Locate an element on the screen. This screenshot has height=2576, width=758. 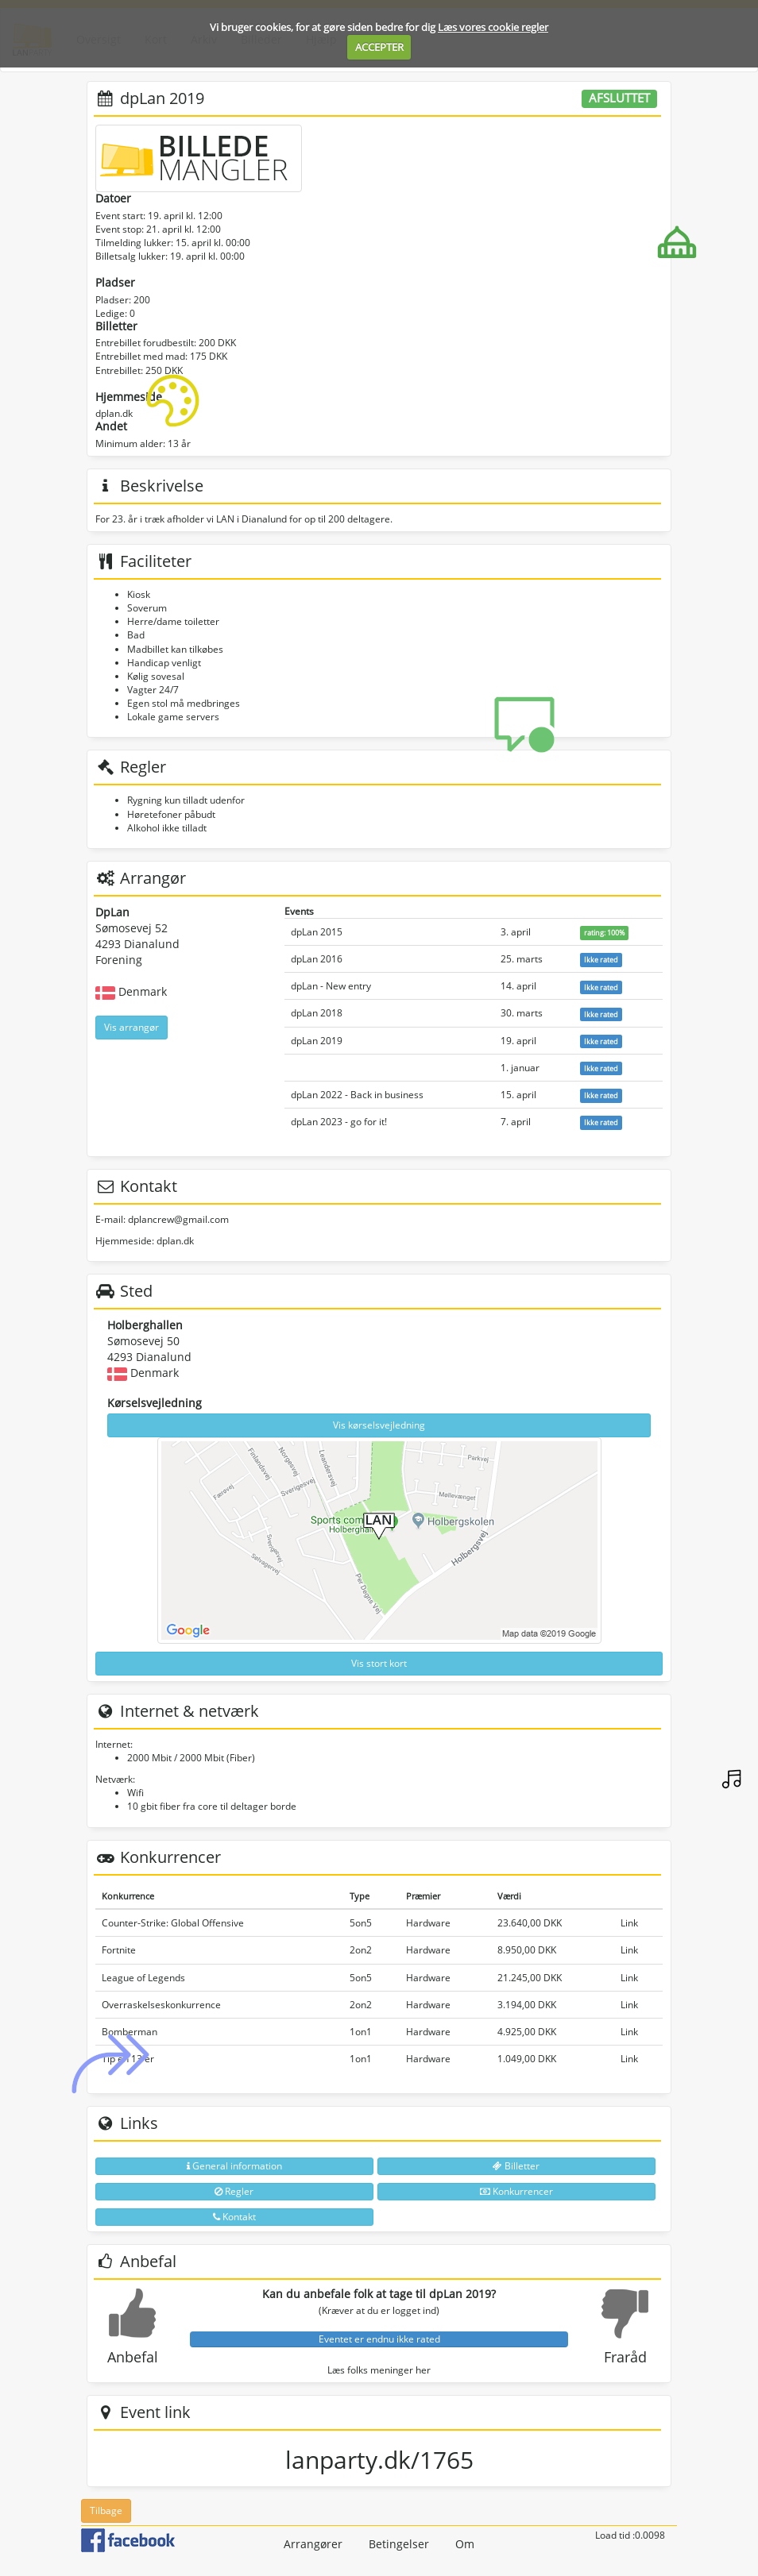
indicates a nearby mosque or place of worship is located at coordinates (677, 244).